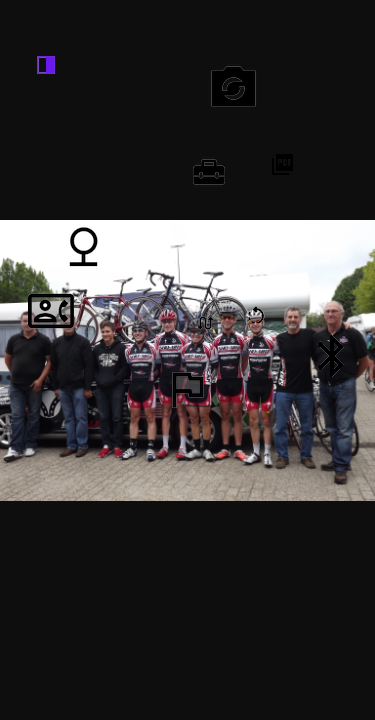  Describe the element at coordinates (332, 356) in the screenshot. I see `toggle bluetooth connectivity` at that location.